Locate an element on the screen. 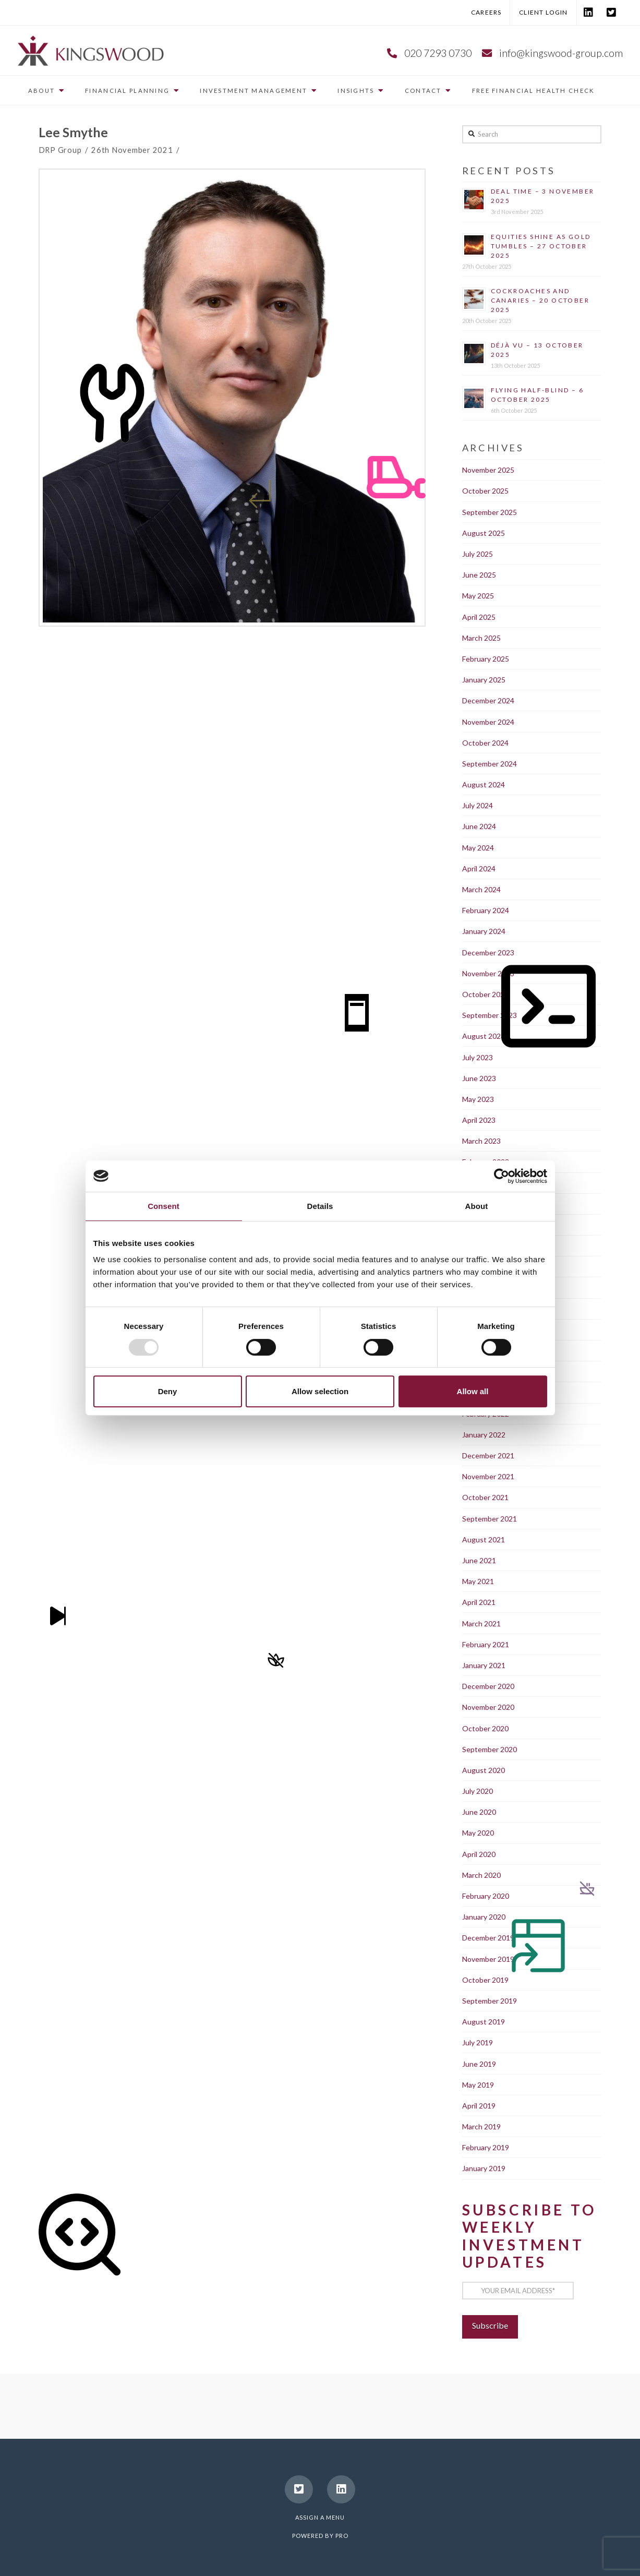 This screenshot has height=2576, width=640. open the command line terminal is located at coordinates (548, 1006).